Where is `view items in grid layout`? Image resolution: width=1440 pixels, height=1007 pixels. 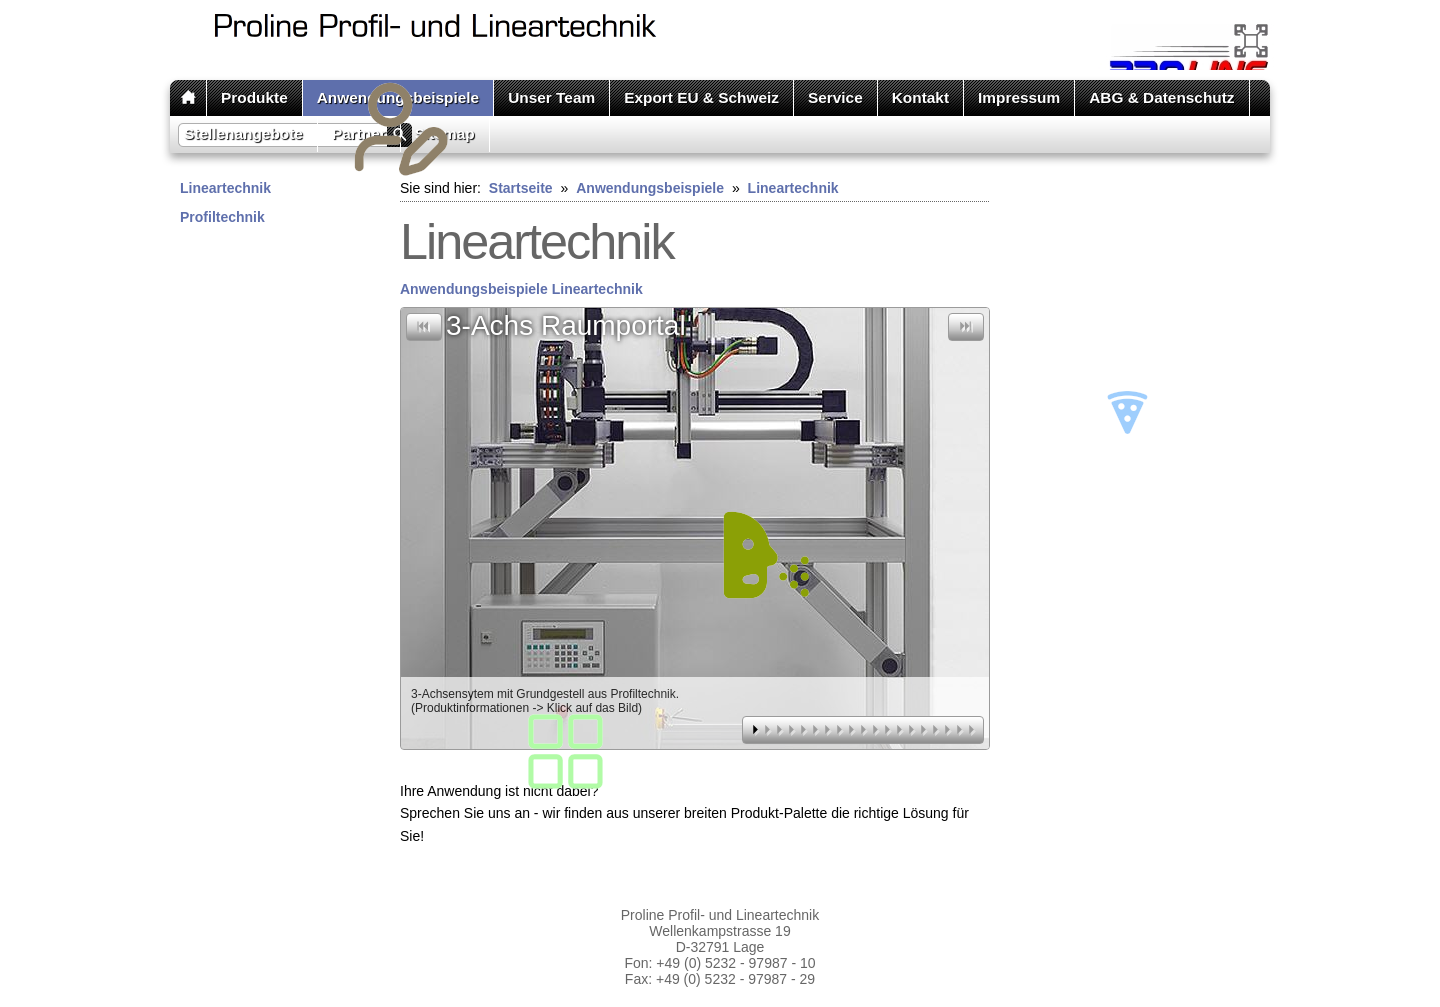 view items in grid layout is located at coordinates (565, 751).